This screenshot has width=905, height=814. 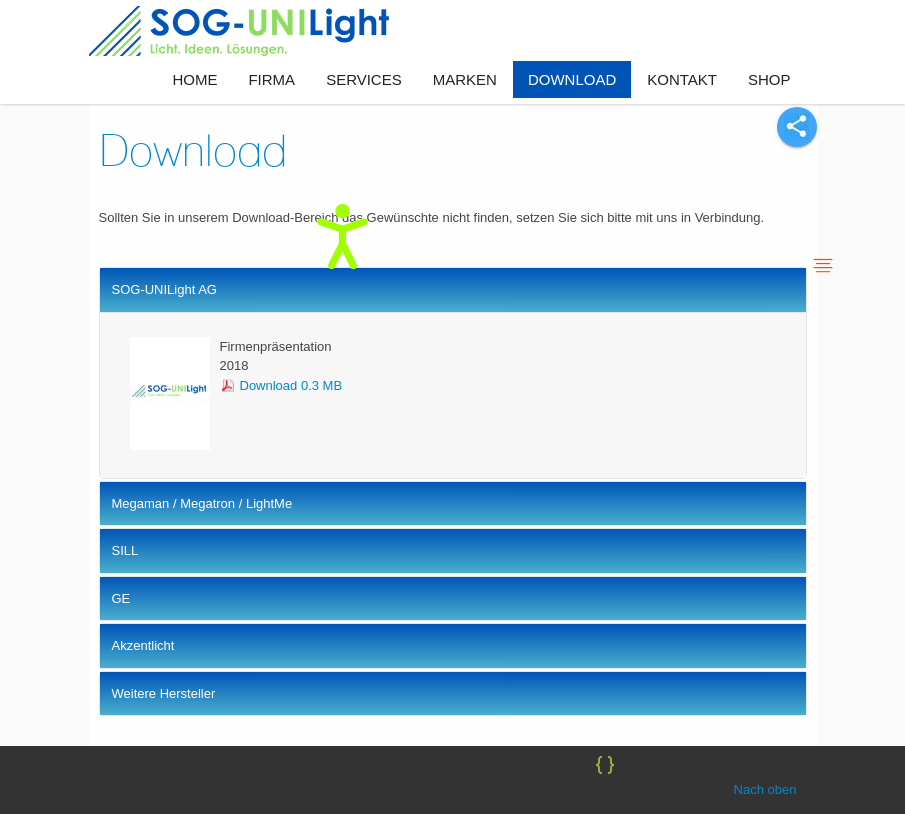 I want to click on indicates pedestrian or walking mode, so click(x=342, y=236).